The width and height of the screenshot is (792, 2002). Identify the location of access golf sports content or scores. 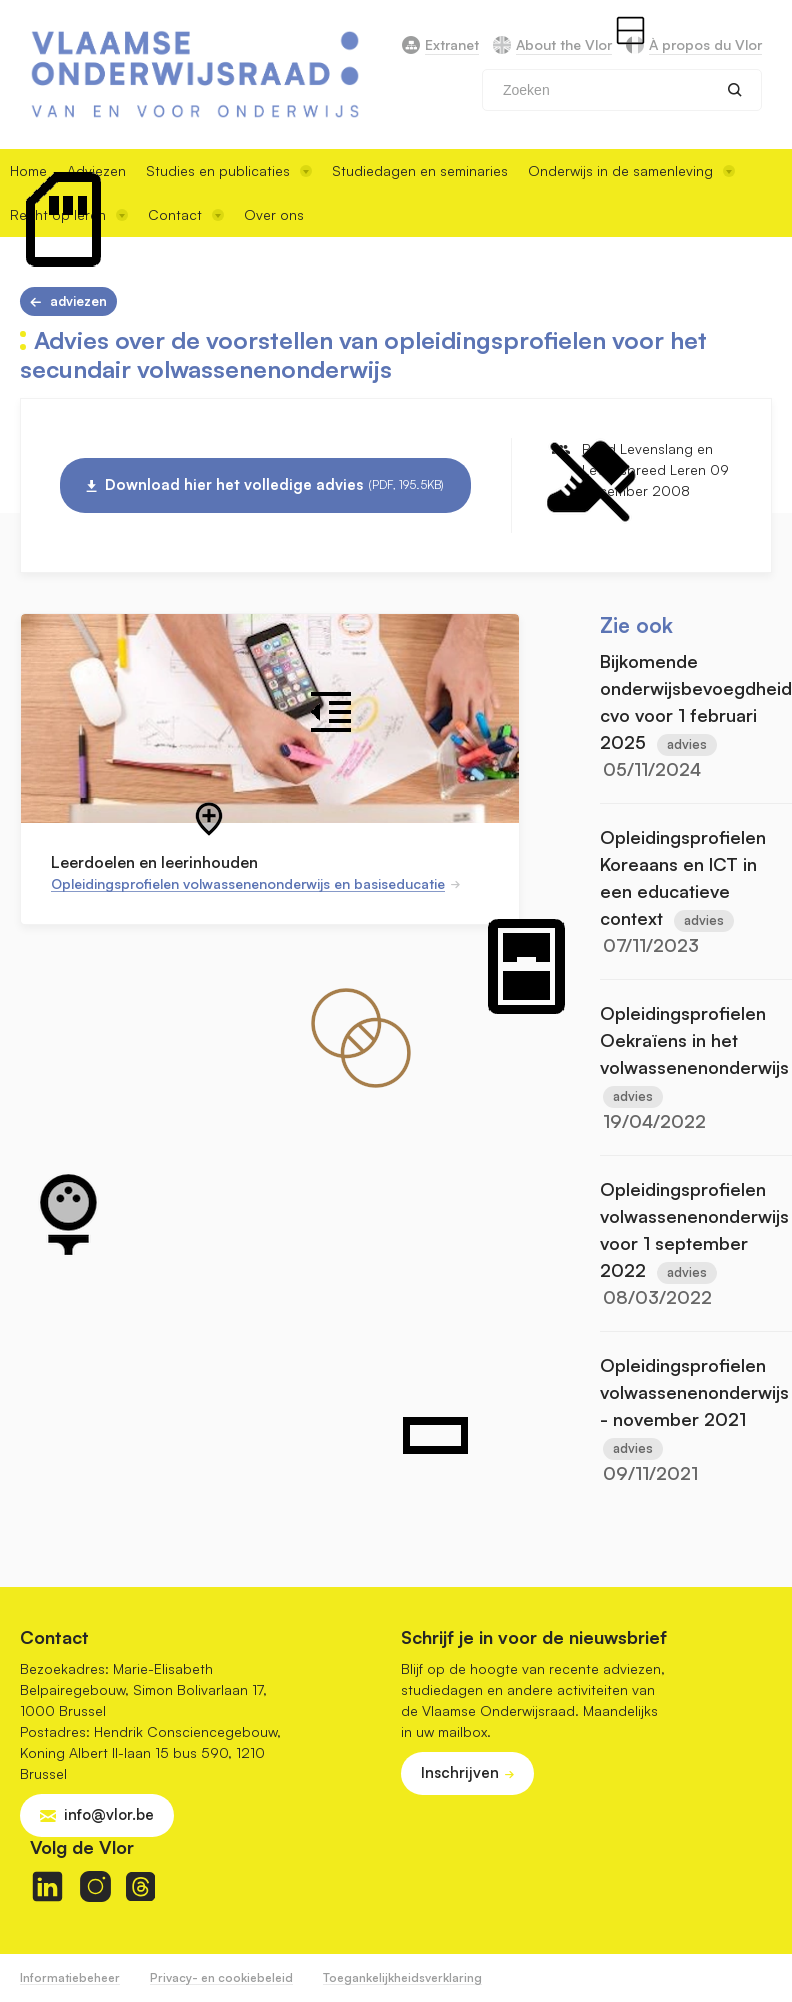
(68, 1214).